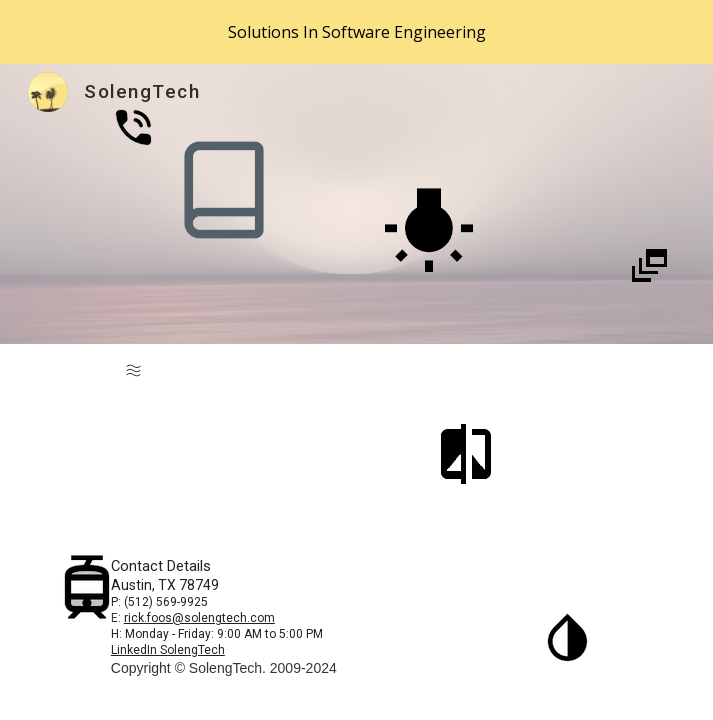 The height and width of the screenshot is (720, 713). I want to click on view dynamic or live feed content, so click(649, 265).